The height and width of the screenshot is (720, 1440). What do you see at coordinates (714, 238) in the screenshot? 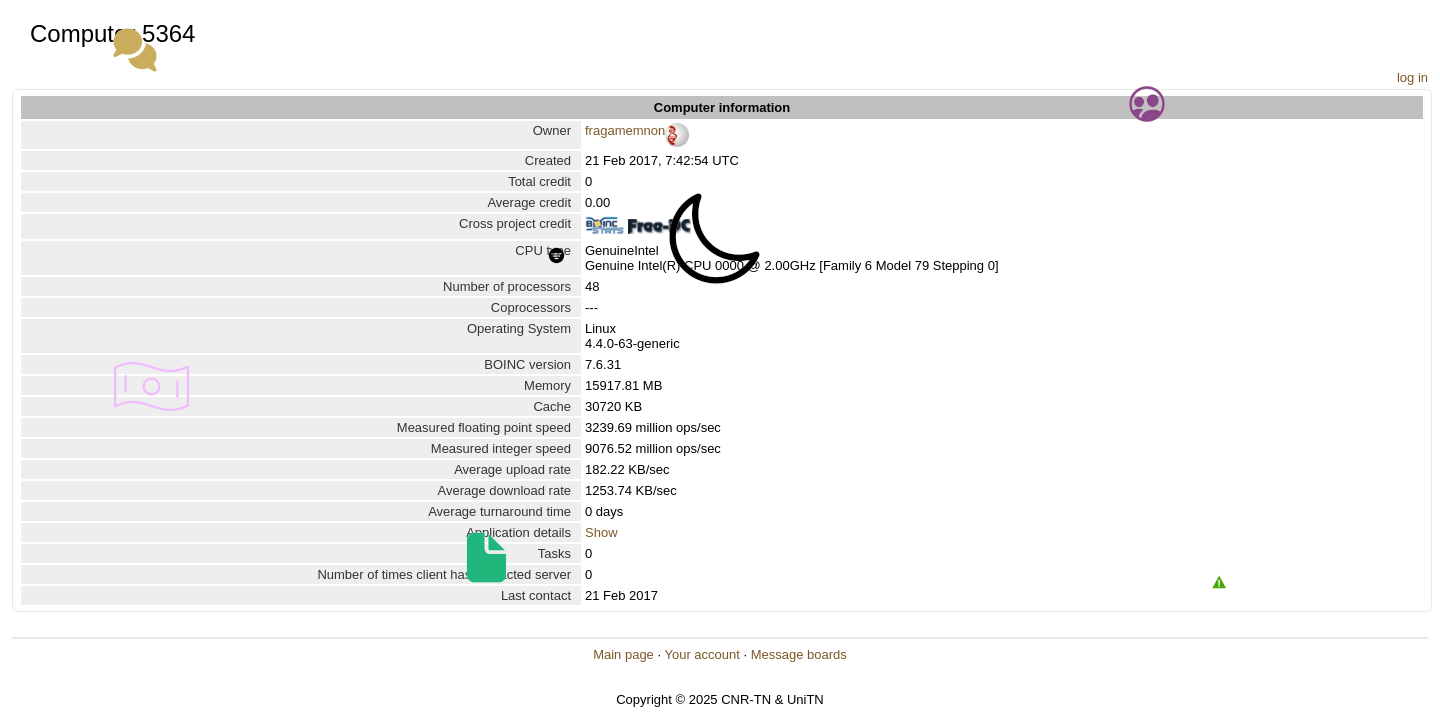
I see `enable dark mode` at bounding box center [714, 238].